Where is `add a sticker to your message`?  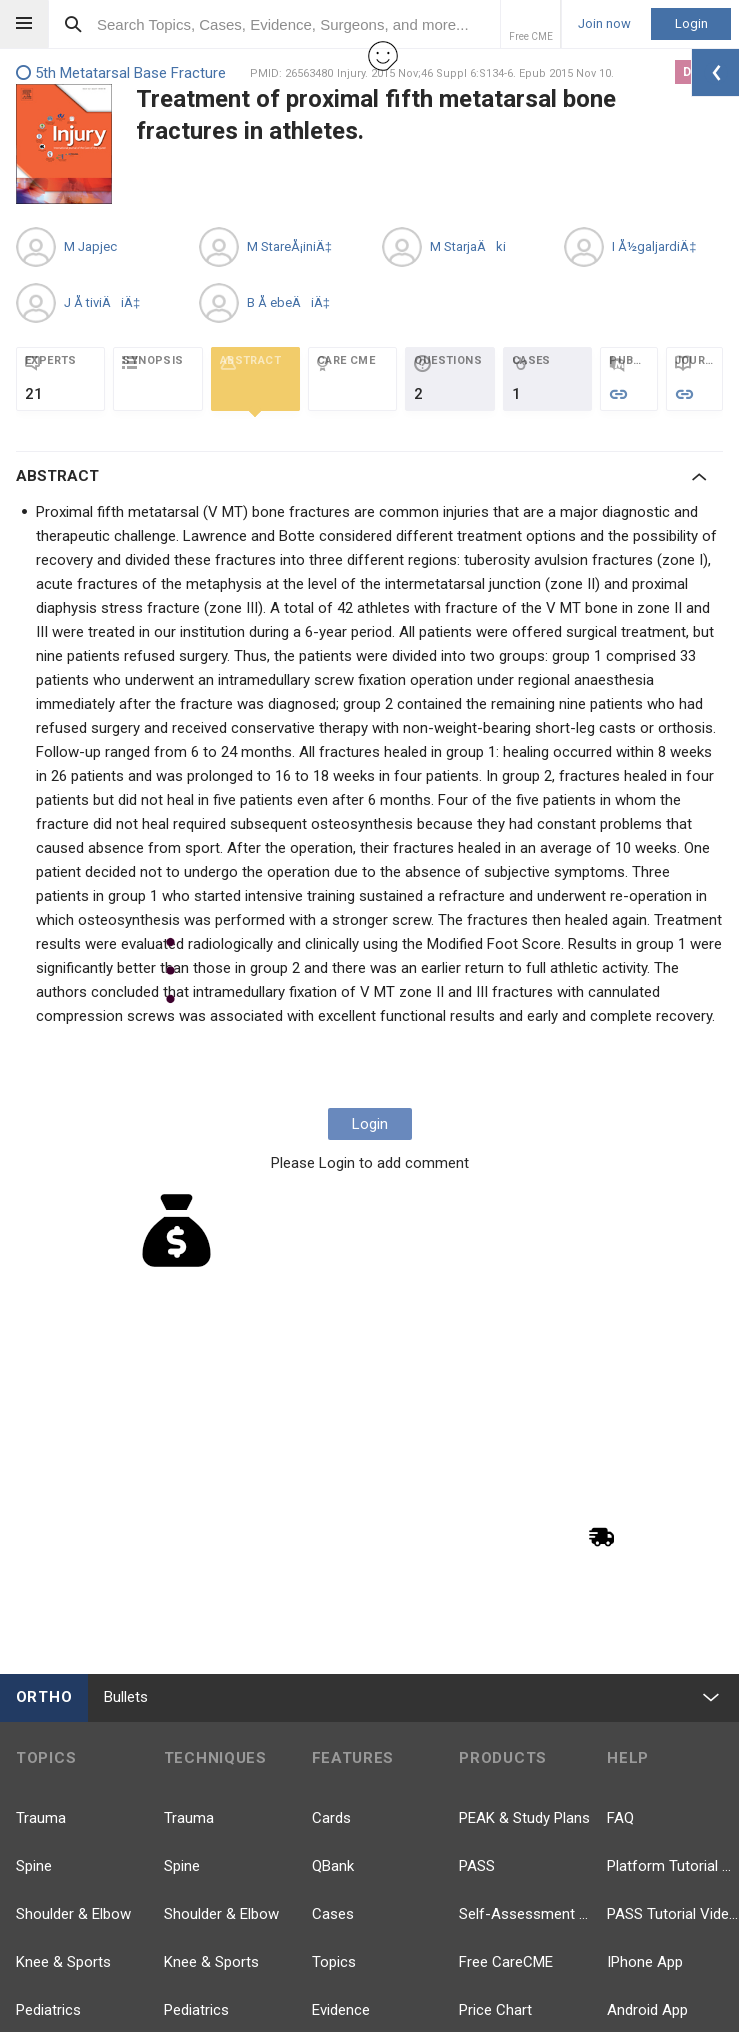 add a sticker to your message is located at coordinates (383, 56).